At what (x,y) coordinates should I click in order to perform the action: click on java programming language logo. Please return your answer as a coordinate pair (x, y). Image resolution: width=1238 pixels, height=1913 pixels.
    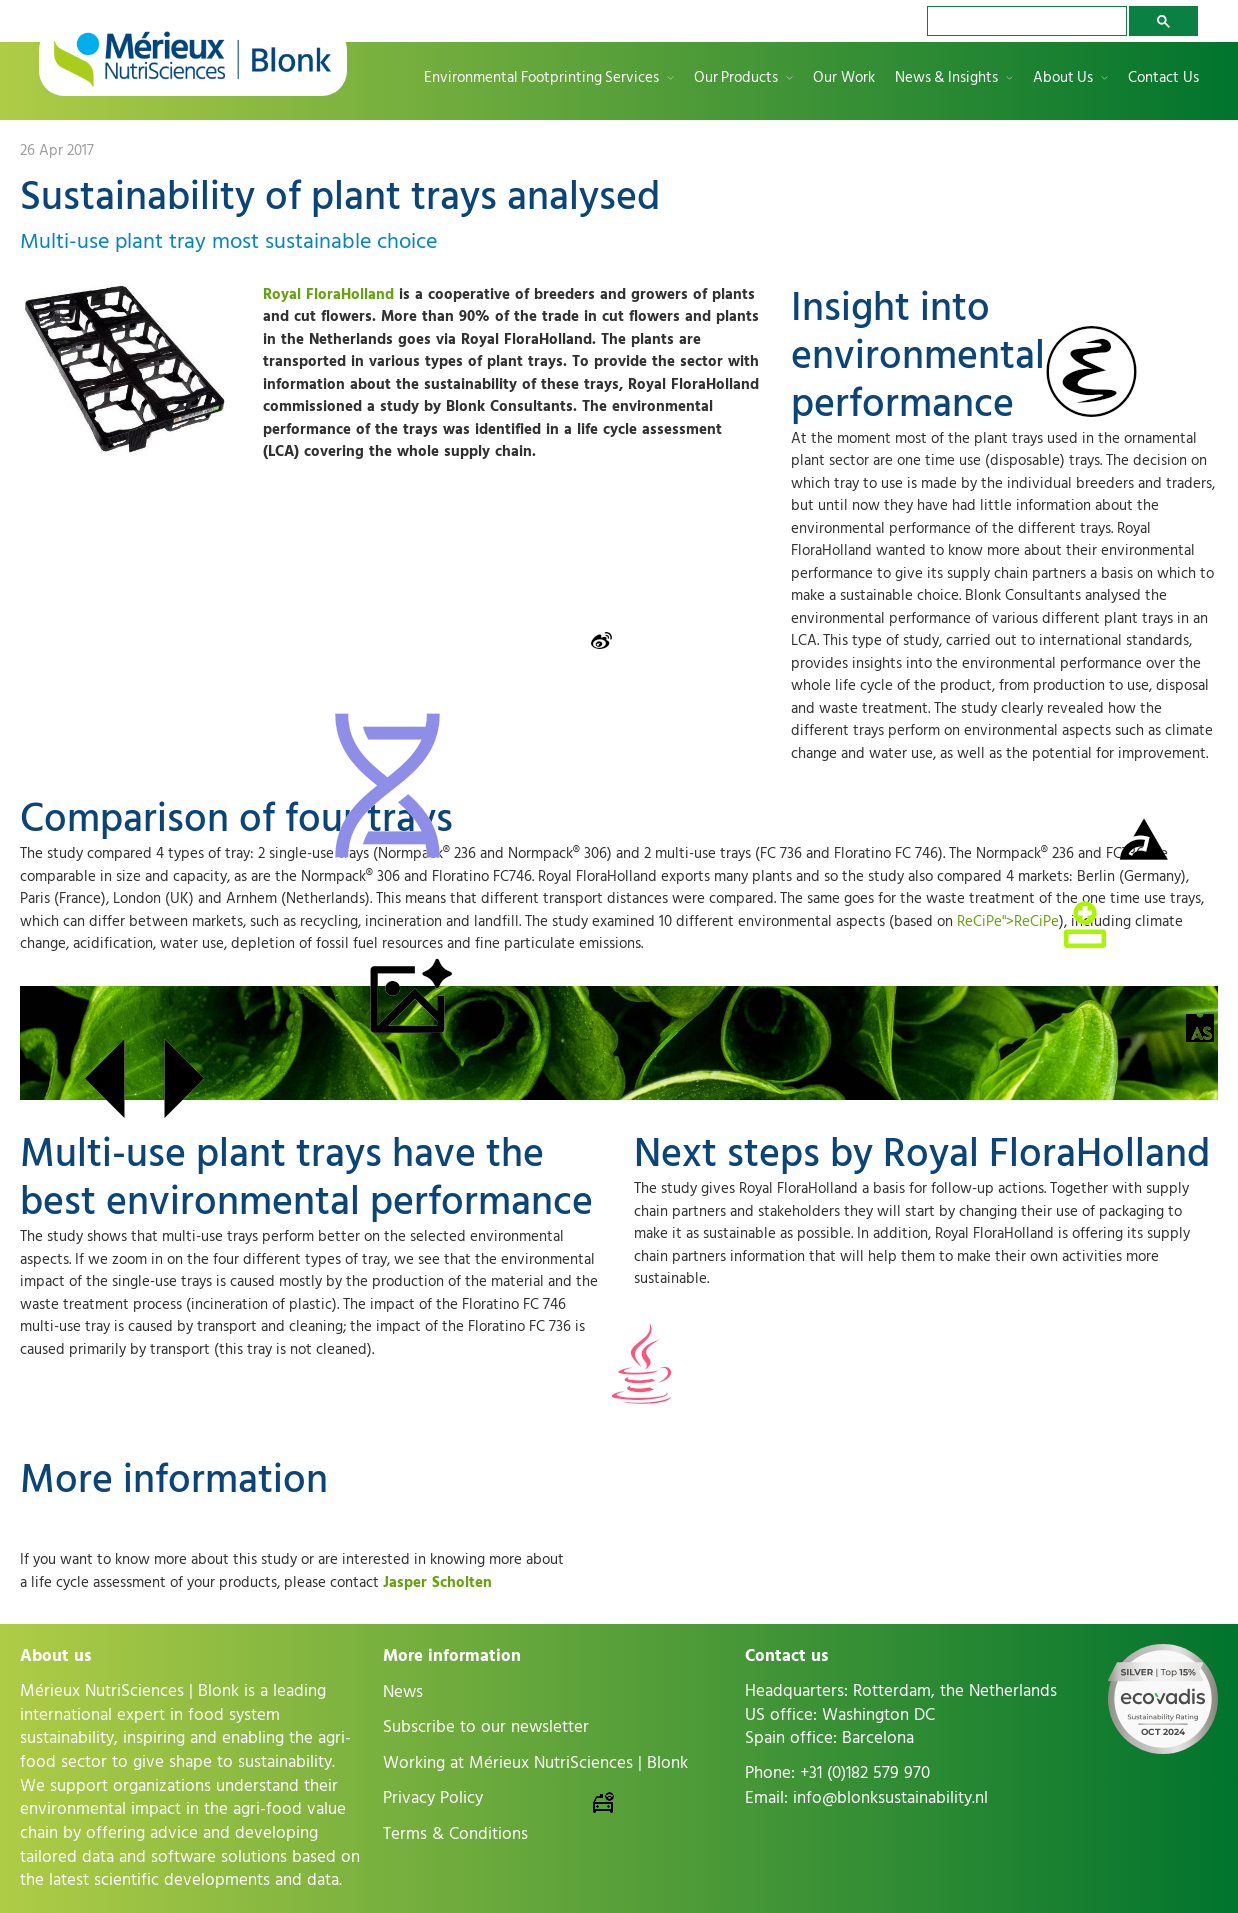
    Looking at the image, I should click on (641, 1363).